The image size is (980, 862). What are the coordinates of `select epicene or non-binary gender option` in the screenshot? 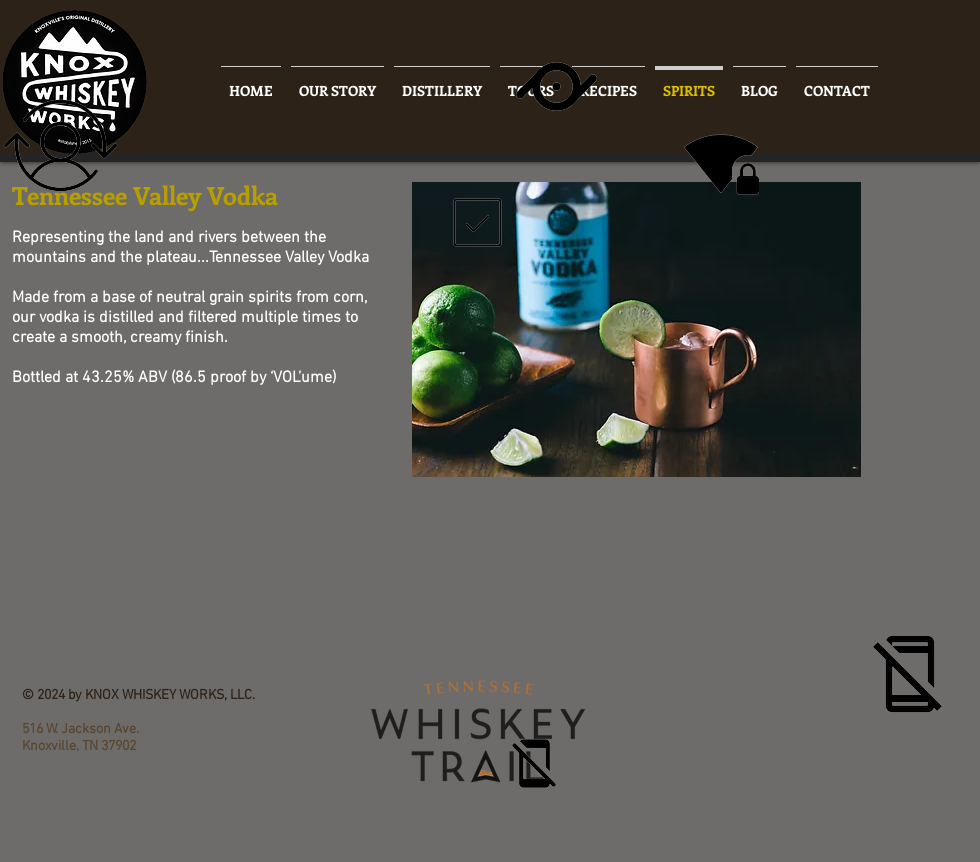 It's located at (556, 86).